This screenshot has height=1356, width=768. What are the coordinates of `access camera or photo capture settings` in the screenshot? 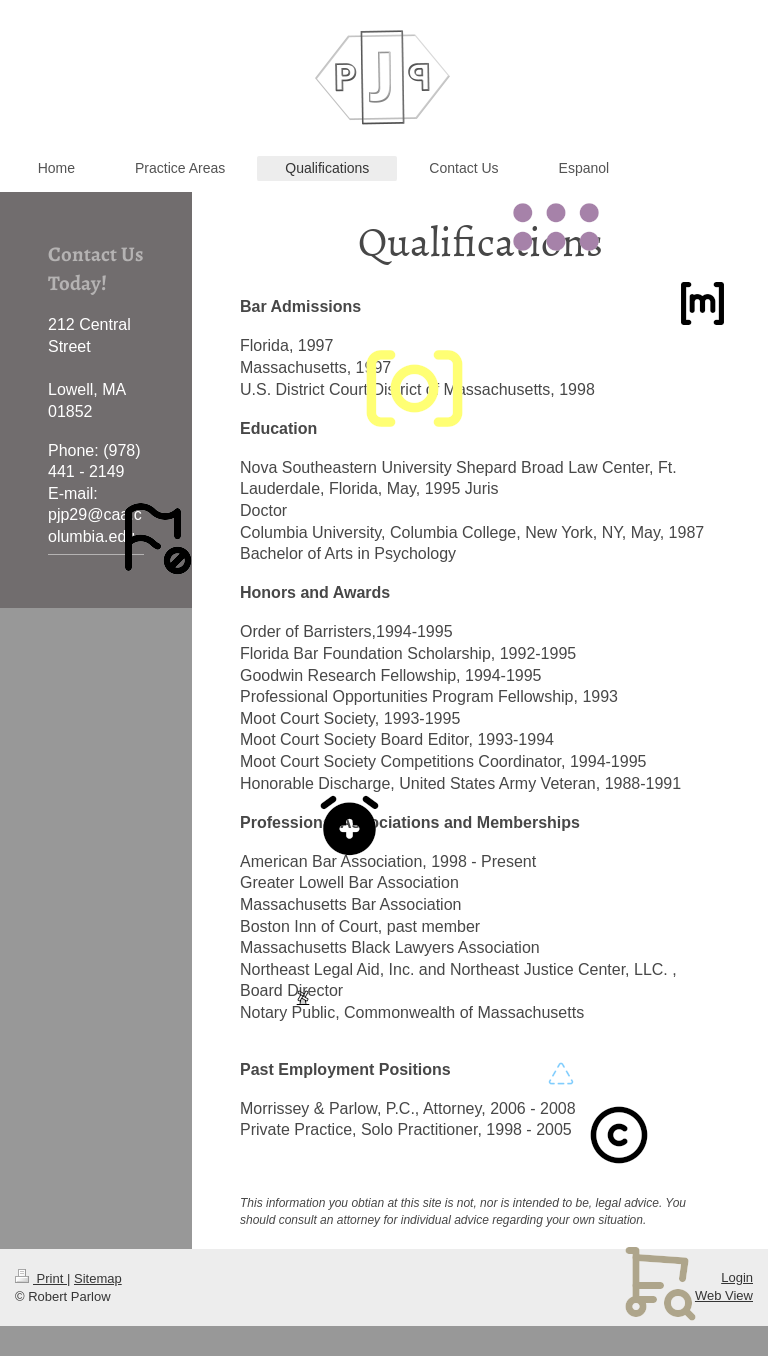 It's located at (414, 388).